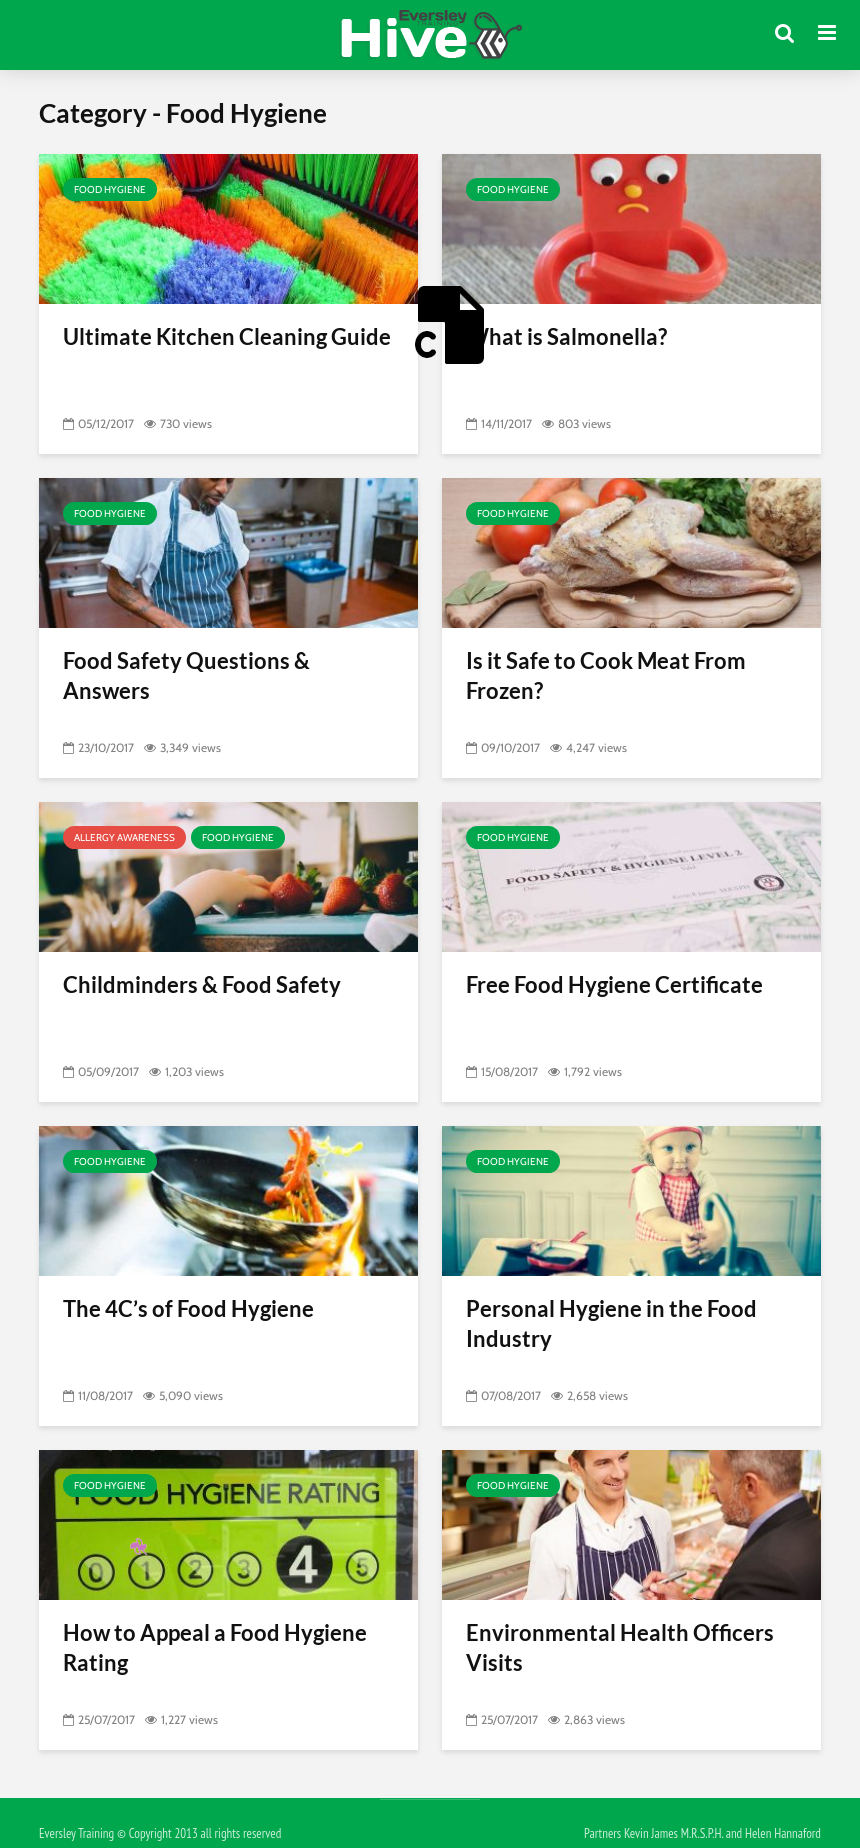 The width and height of the screenshot is (860, 1848). I want to click on decorative or playful element indicating a fun/casual feature, so click(139, 1547).